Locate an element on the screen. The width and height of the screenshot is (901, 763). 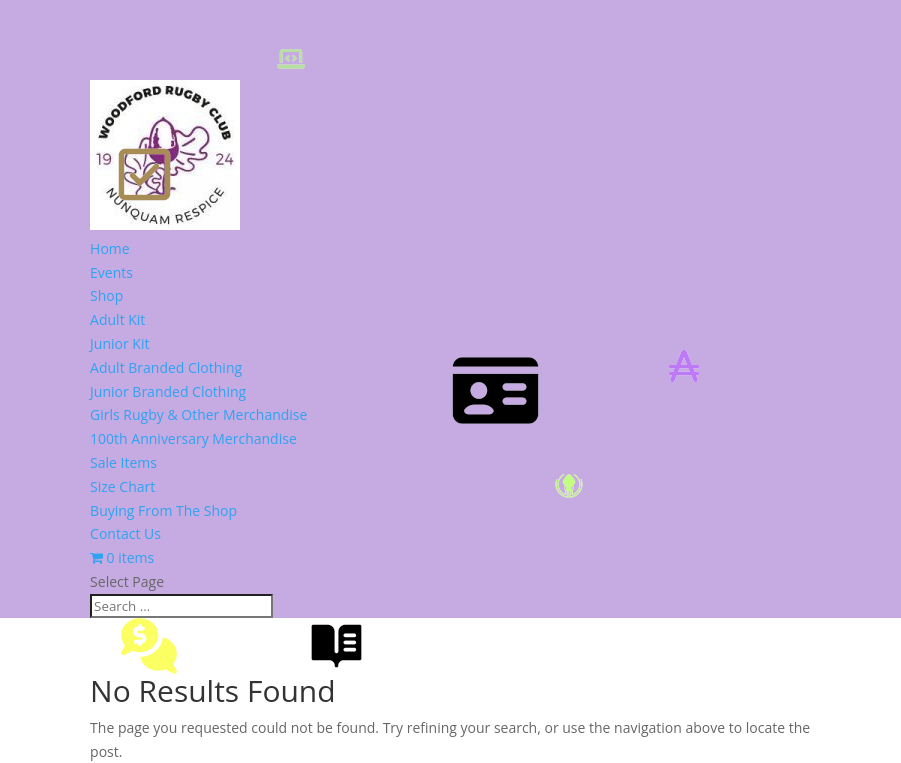
view financial discussions or payment messages is located at coordinates (149, 646).